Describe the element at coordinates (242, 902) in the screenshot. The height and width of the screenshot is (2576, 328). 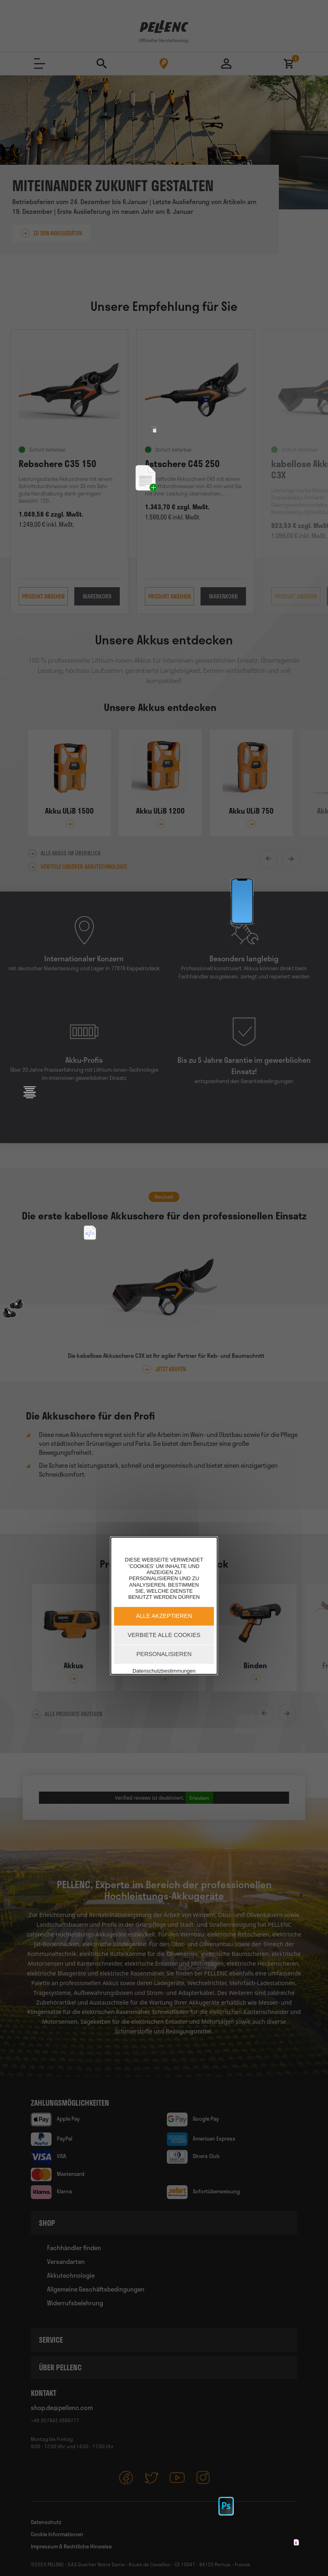
I see `indicates a connected iPhone 12 Pro Max device` at that location.